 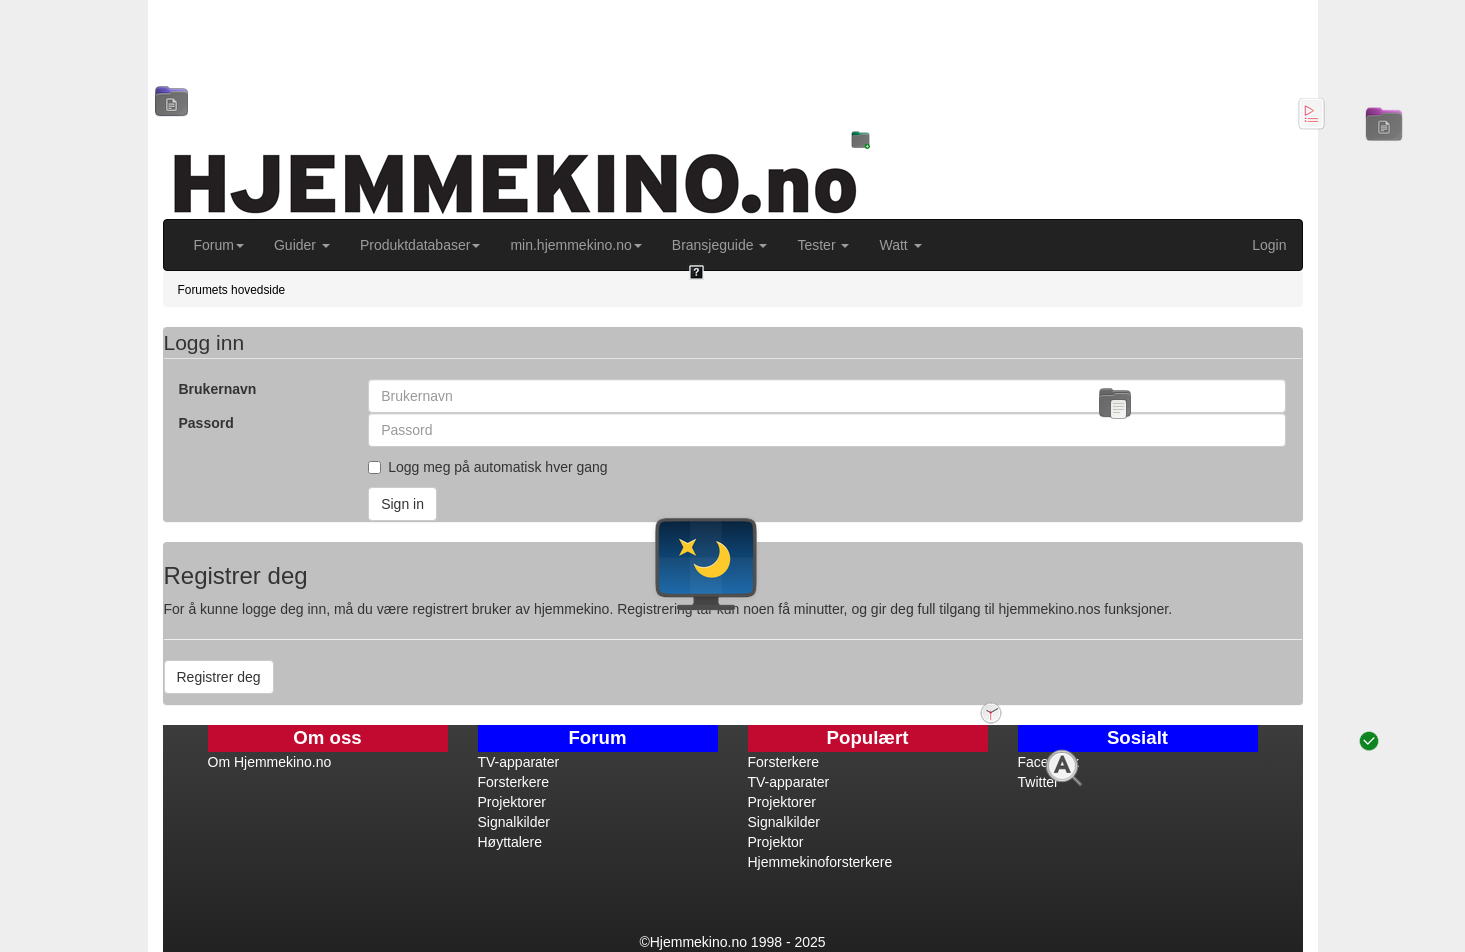 What do you see at coordinates (1064, 768) in the screenshot?
I see `search for text or content` at bounding box center [1064, 768].